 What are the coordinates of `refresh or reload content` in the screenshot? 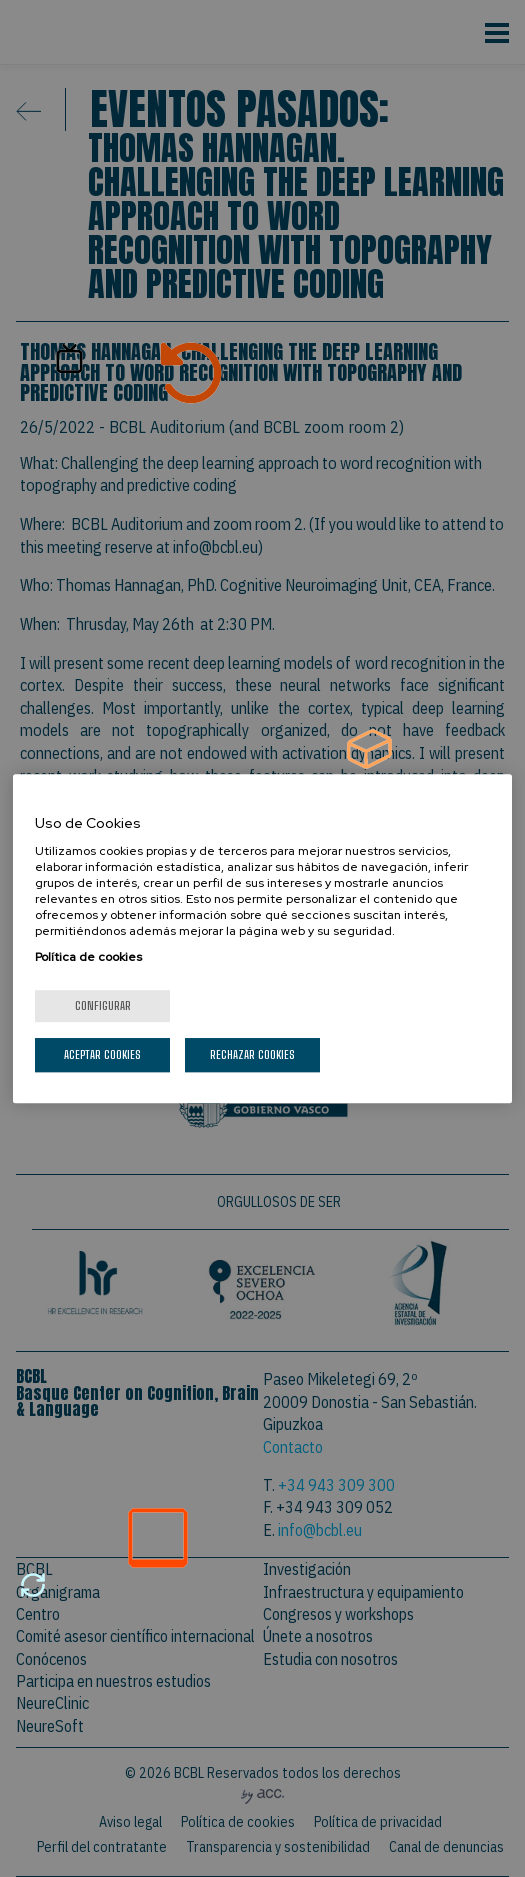 It's located at (33, 1585).